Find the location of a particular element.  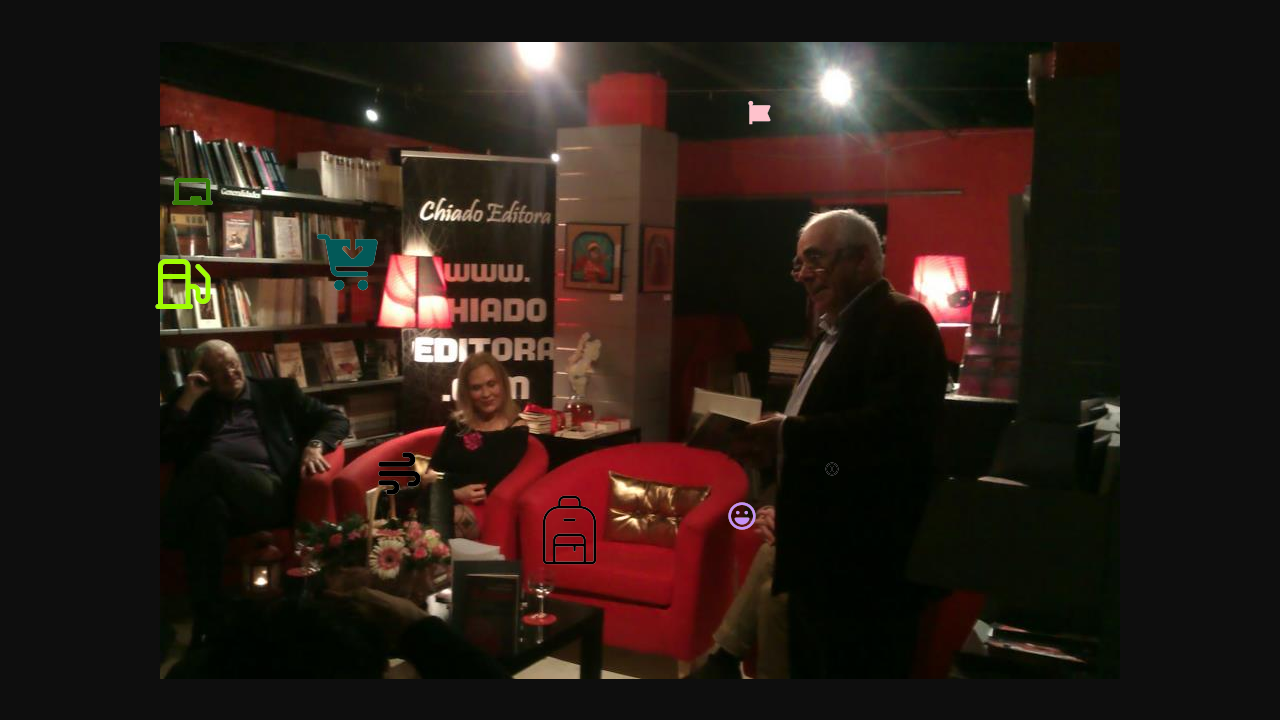

font awesome brand logo is located at coordinates (759, 112).